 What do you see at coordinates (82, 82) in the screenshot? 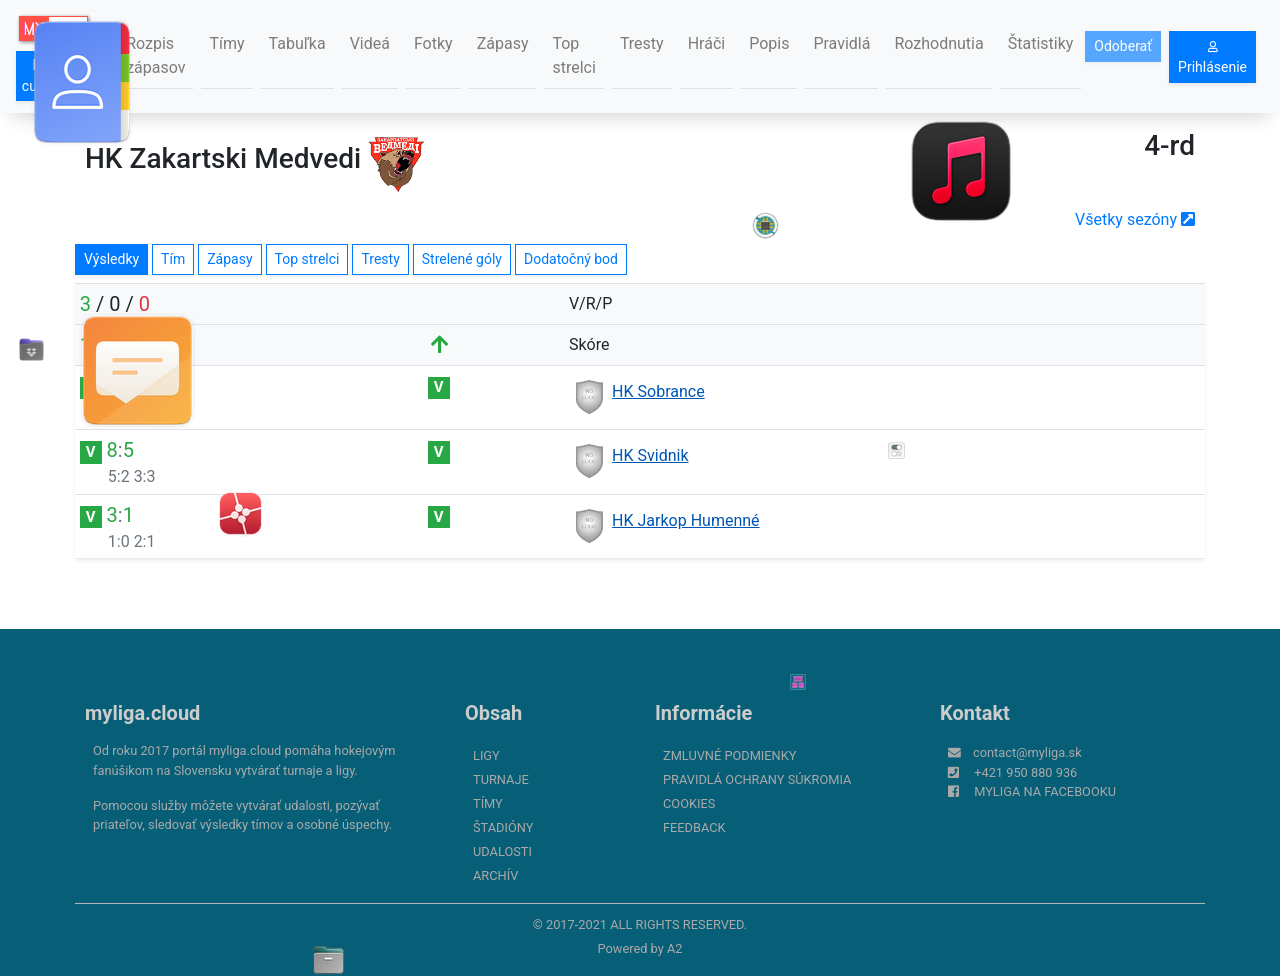
I see `open the contacts app` at bounding box center [82, 82].